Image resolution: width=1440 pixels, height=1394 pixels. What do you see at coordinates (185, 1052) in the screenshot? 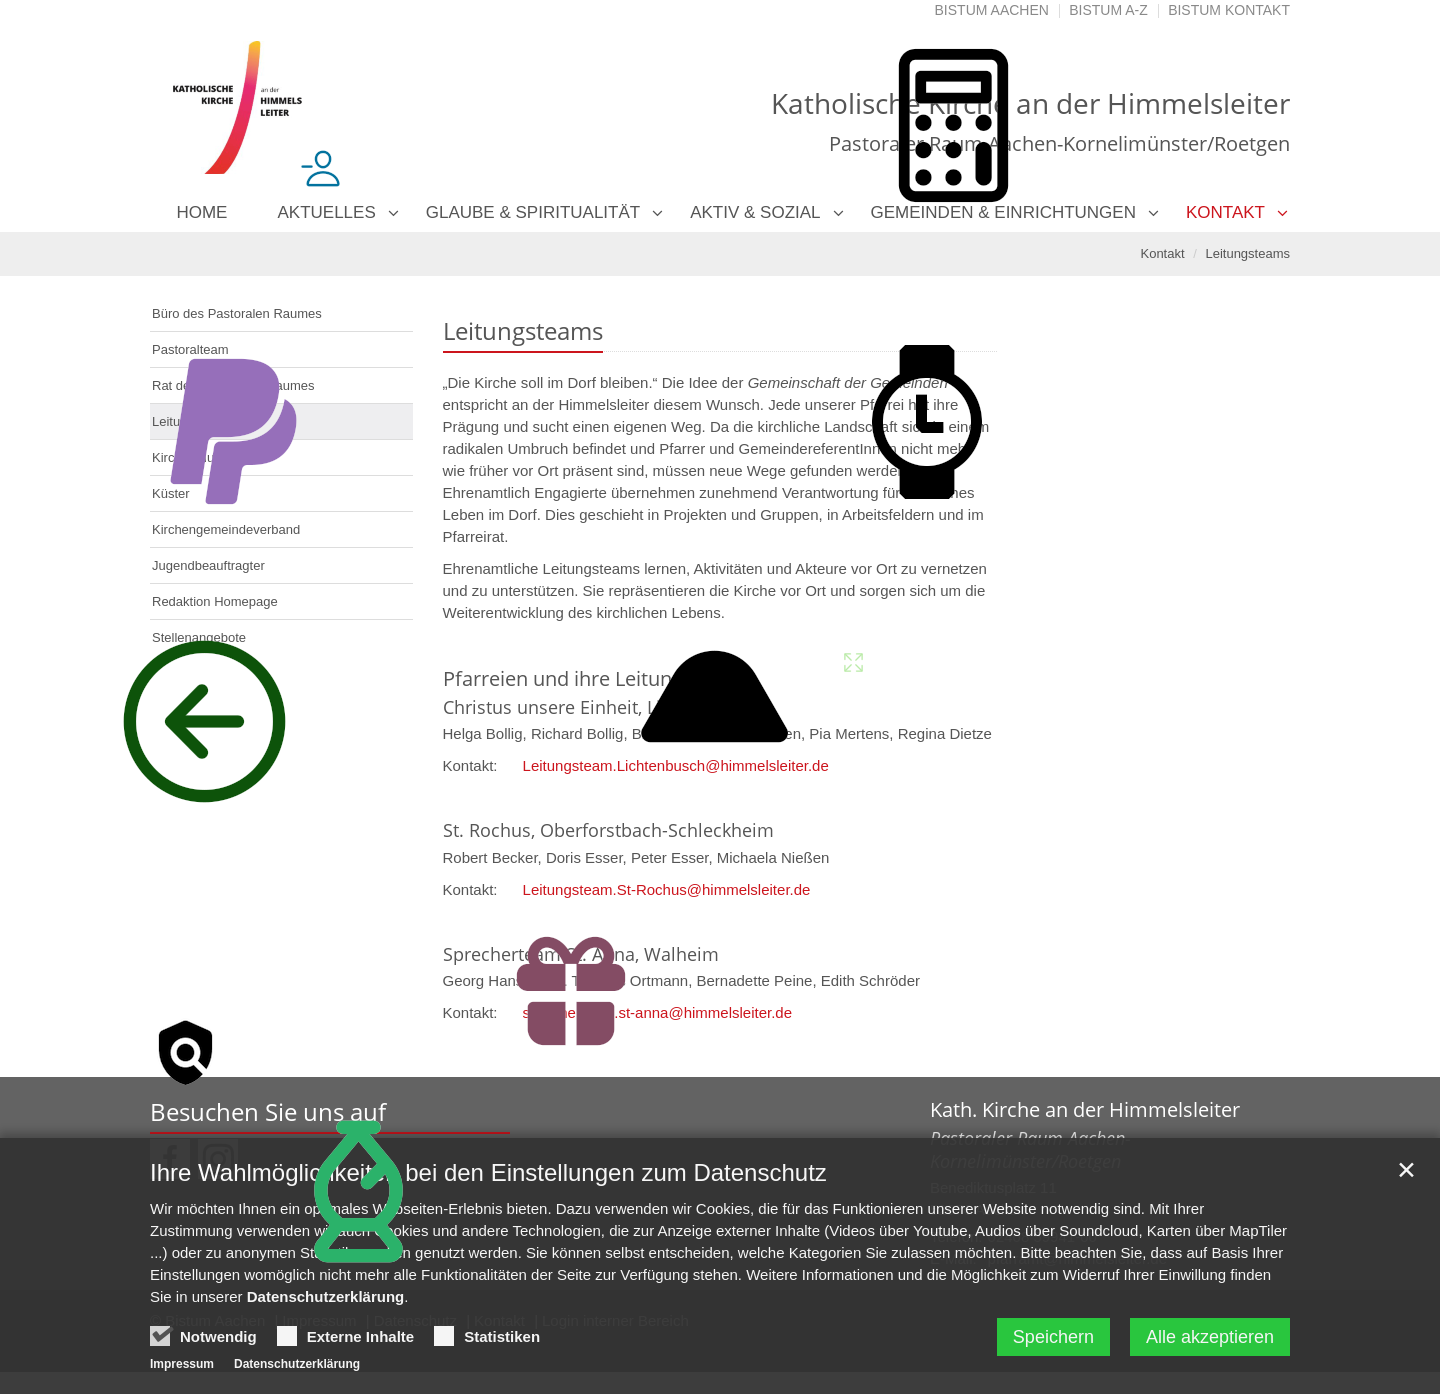
I see `view privacy policy or terms` at bounding box center [185, 1052].